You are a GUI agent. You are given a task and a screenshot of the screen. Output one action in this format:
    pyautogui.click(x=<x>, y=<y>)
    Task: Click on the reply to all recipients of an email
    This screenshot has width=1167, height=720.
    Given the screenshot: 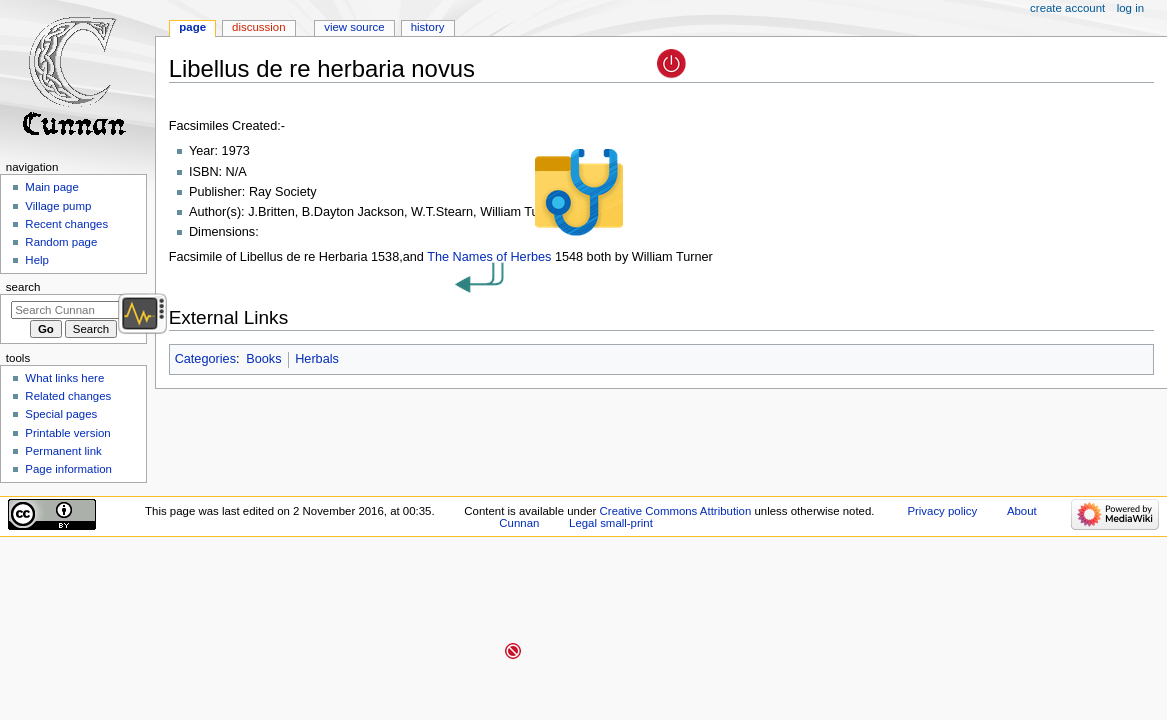 What is the action you would take?
    pyautogui.click(x=478, y=277)
    